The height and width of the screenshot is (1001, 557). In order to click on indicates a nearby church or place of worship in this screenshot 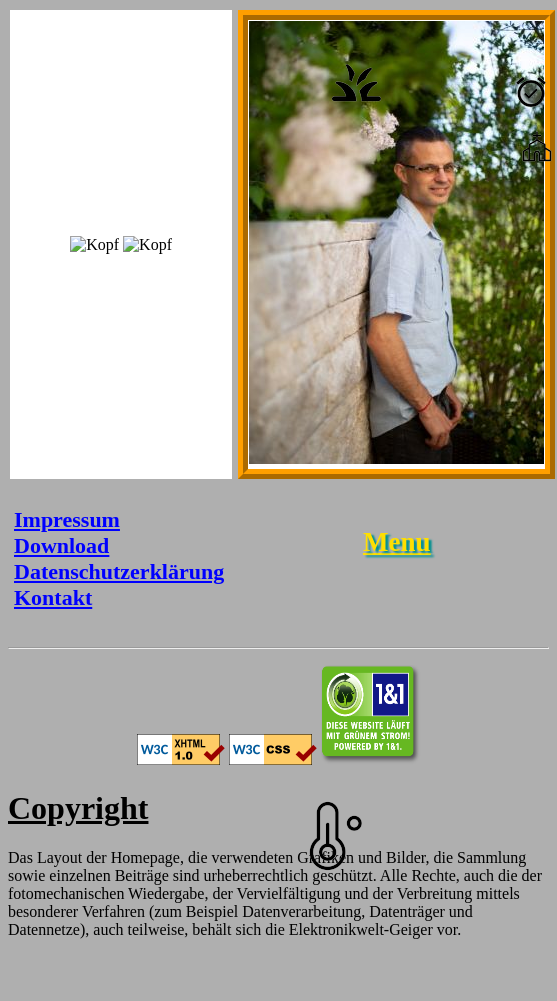, I will do `click(537, 148)`.